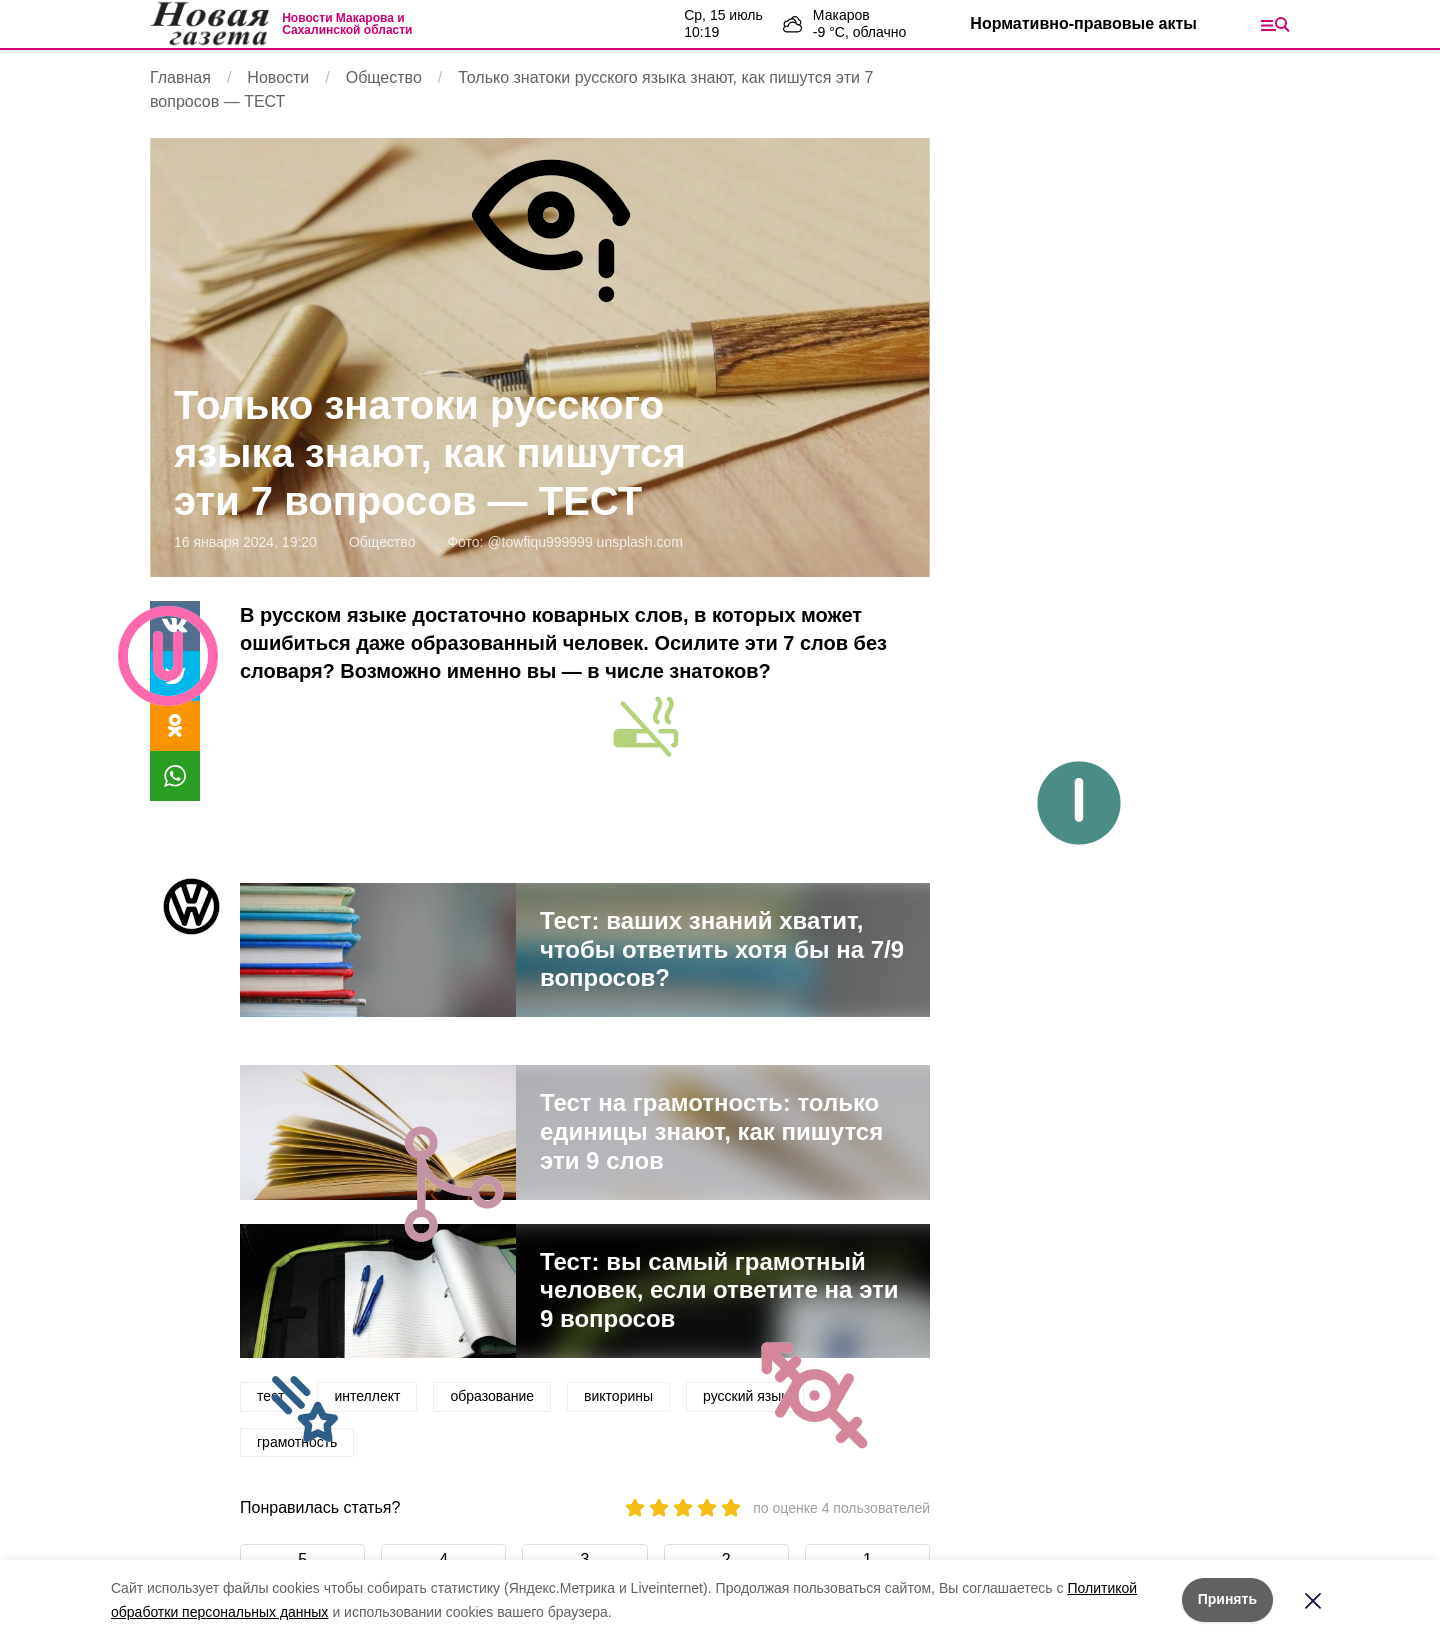 This screenshot has width=1440, height=1640. What do you see at coordinates (191, 906) in the screenshot?
I see `volkswagen brand or vehicle identification` at bounding box center [191, 906].